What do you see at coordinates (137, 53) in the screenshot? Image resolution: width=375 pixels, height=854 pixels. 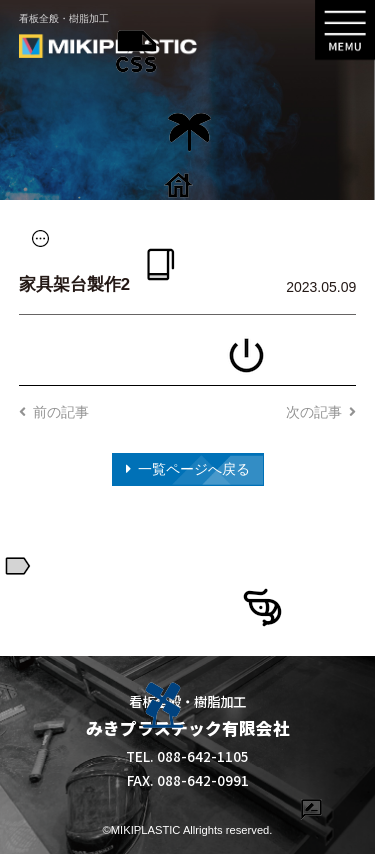 I see `a CSS stylesheet file` at bounding box center [137, 53].